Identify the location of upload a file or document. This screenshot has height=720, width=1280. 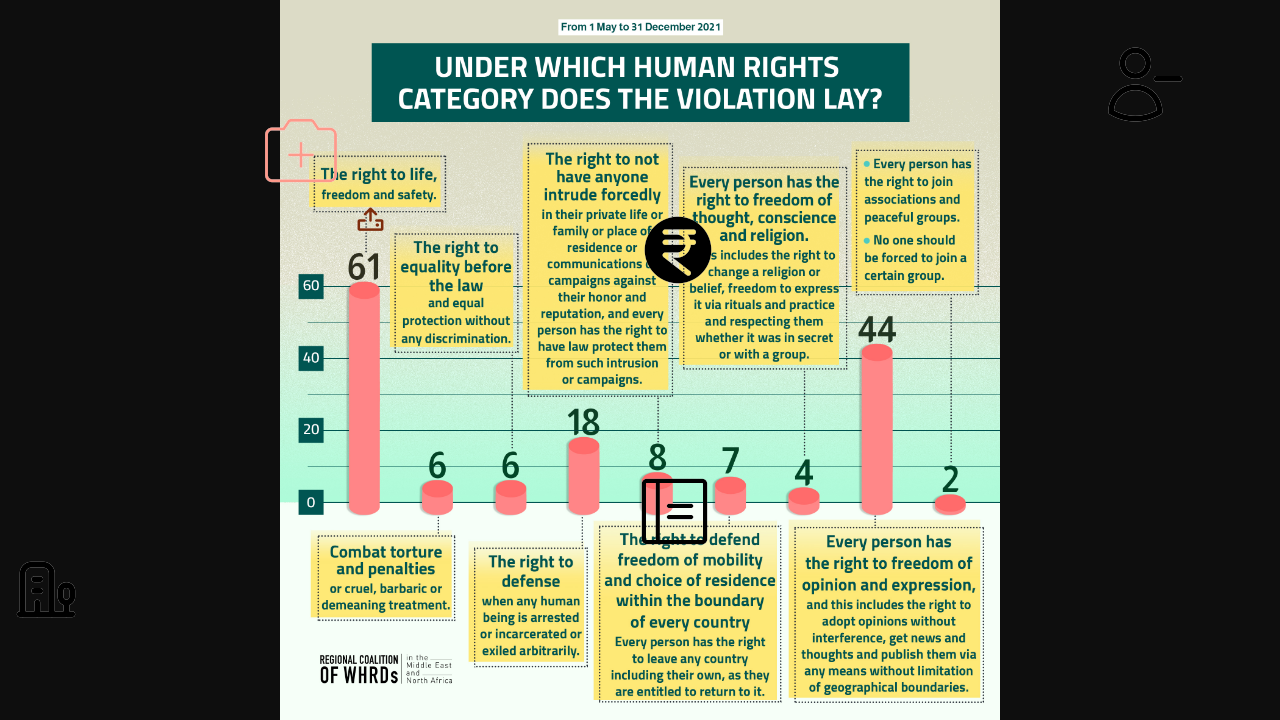
(370, 220).